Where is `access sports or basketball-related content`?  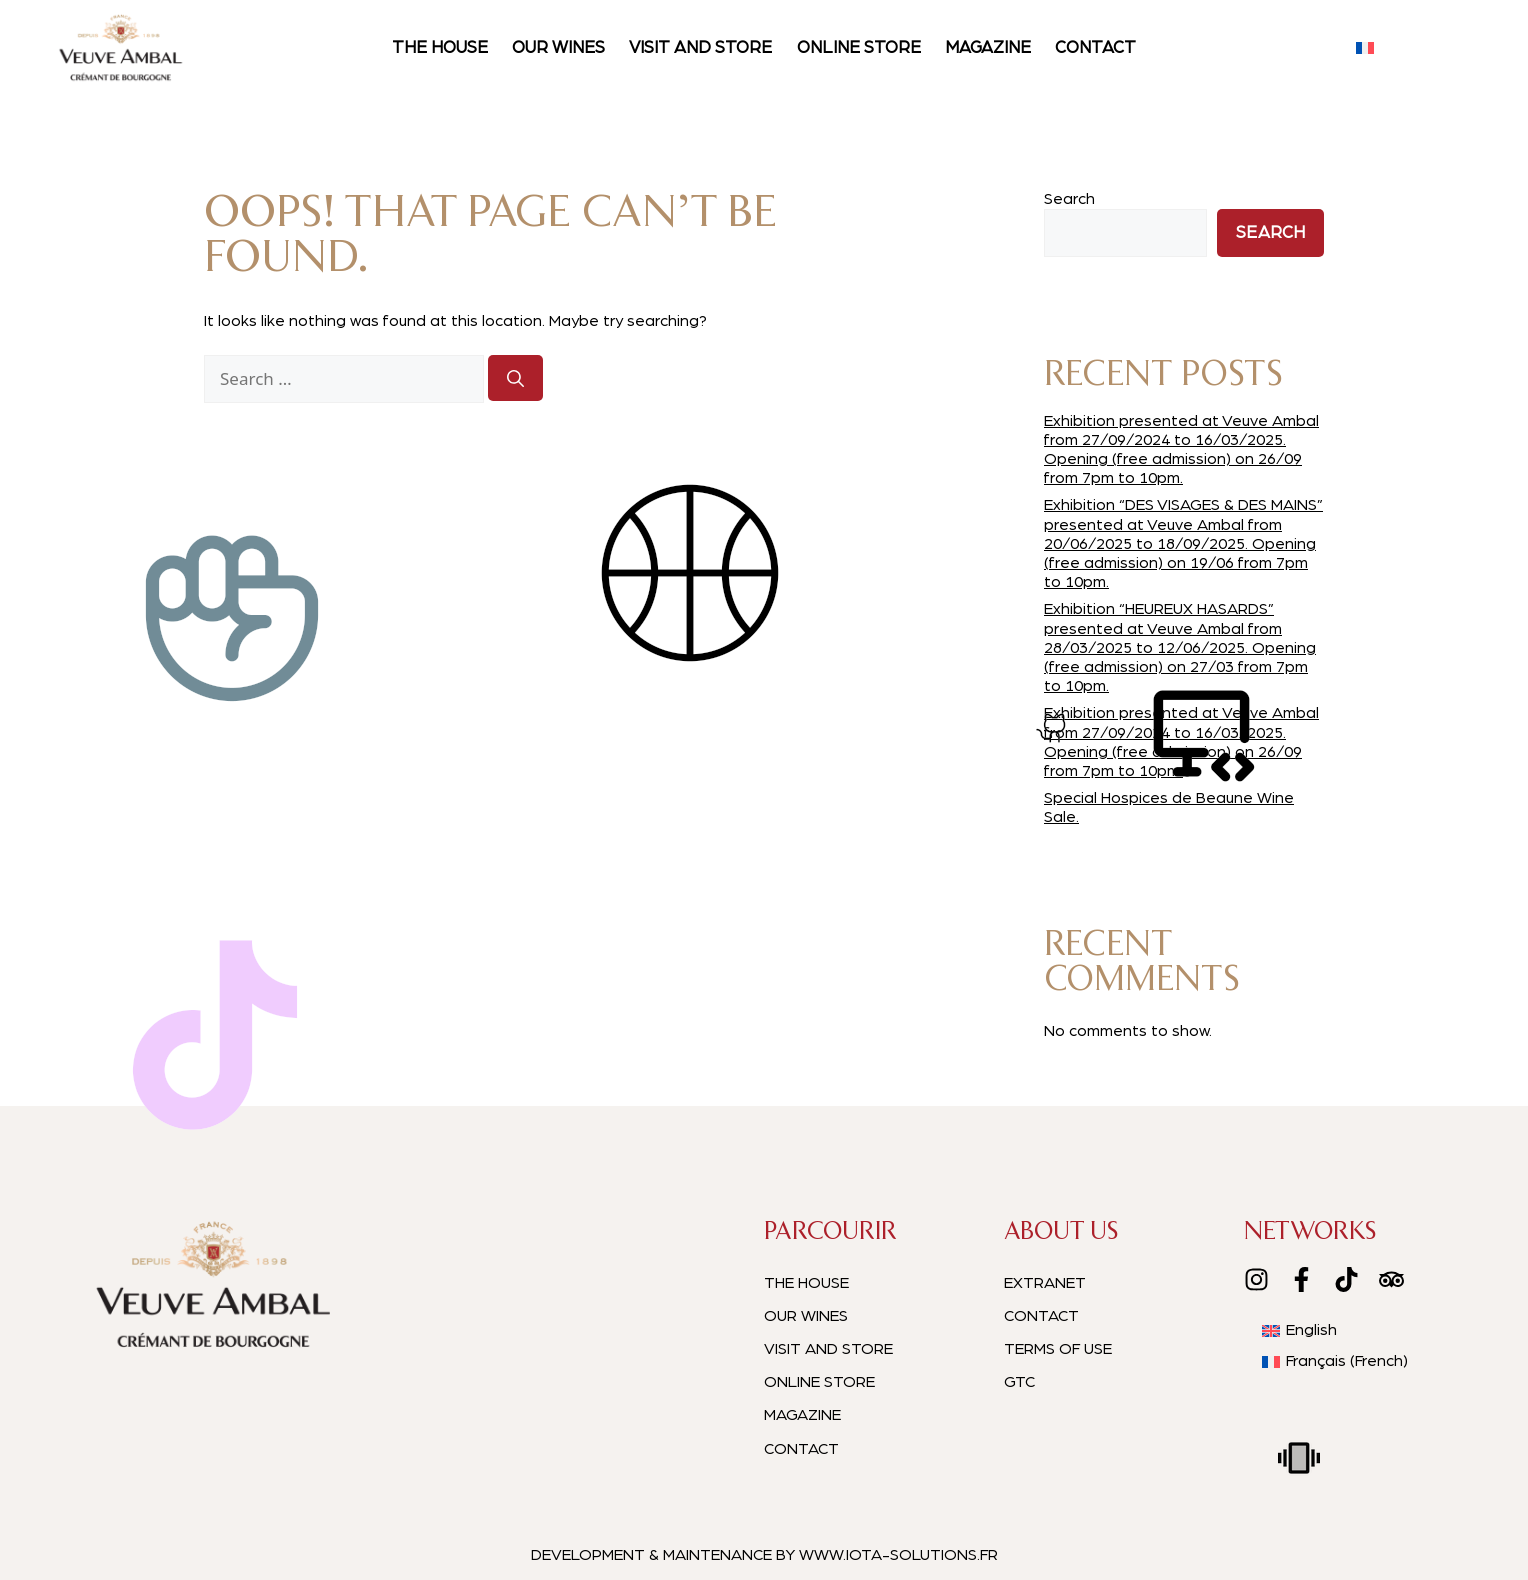 access sports or basketball-related content is located at coordinates (690, 573).